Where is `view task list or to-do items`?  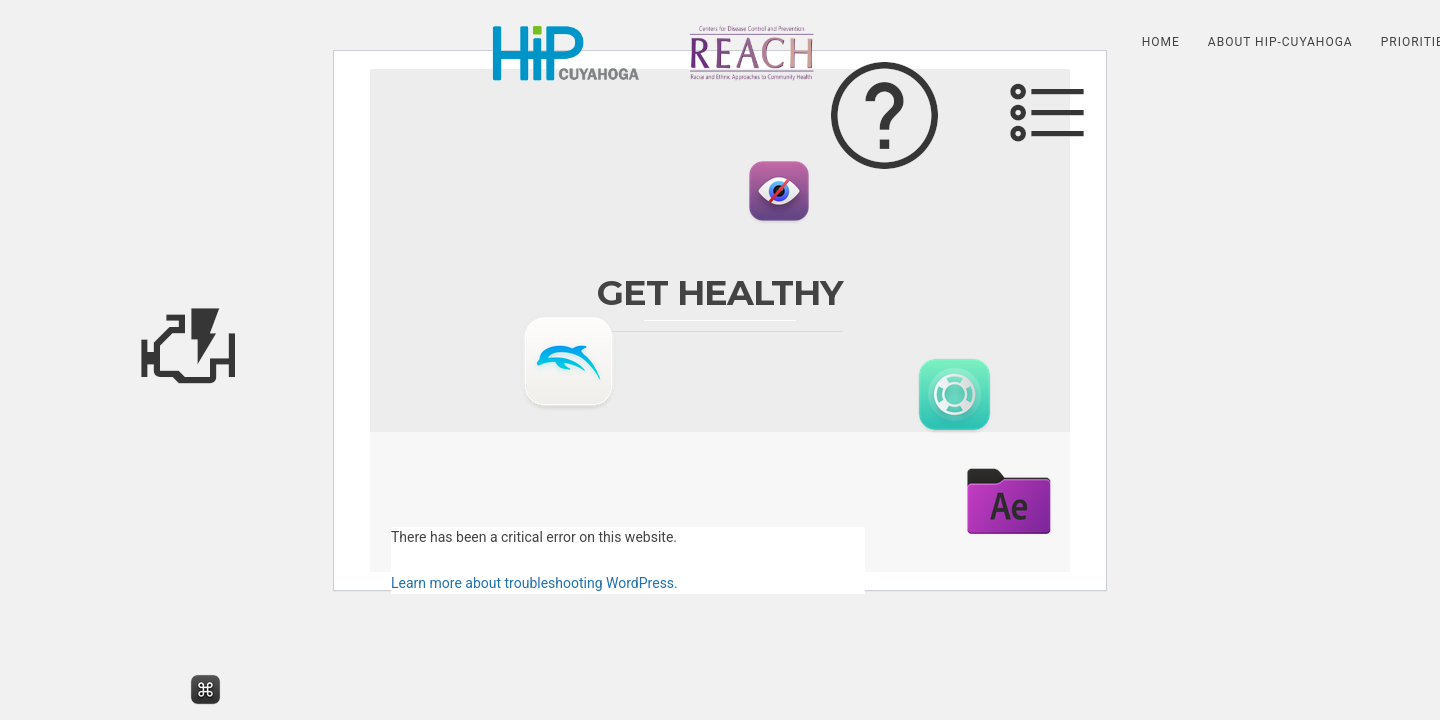 view task list or to-do items is located at coordinates (1047, 110).